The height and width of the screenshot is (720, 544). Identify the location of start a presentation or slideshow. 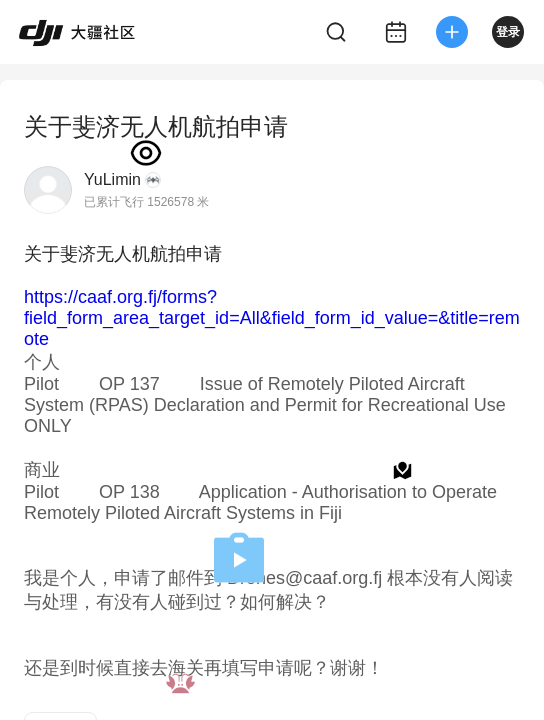
(239, 560).